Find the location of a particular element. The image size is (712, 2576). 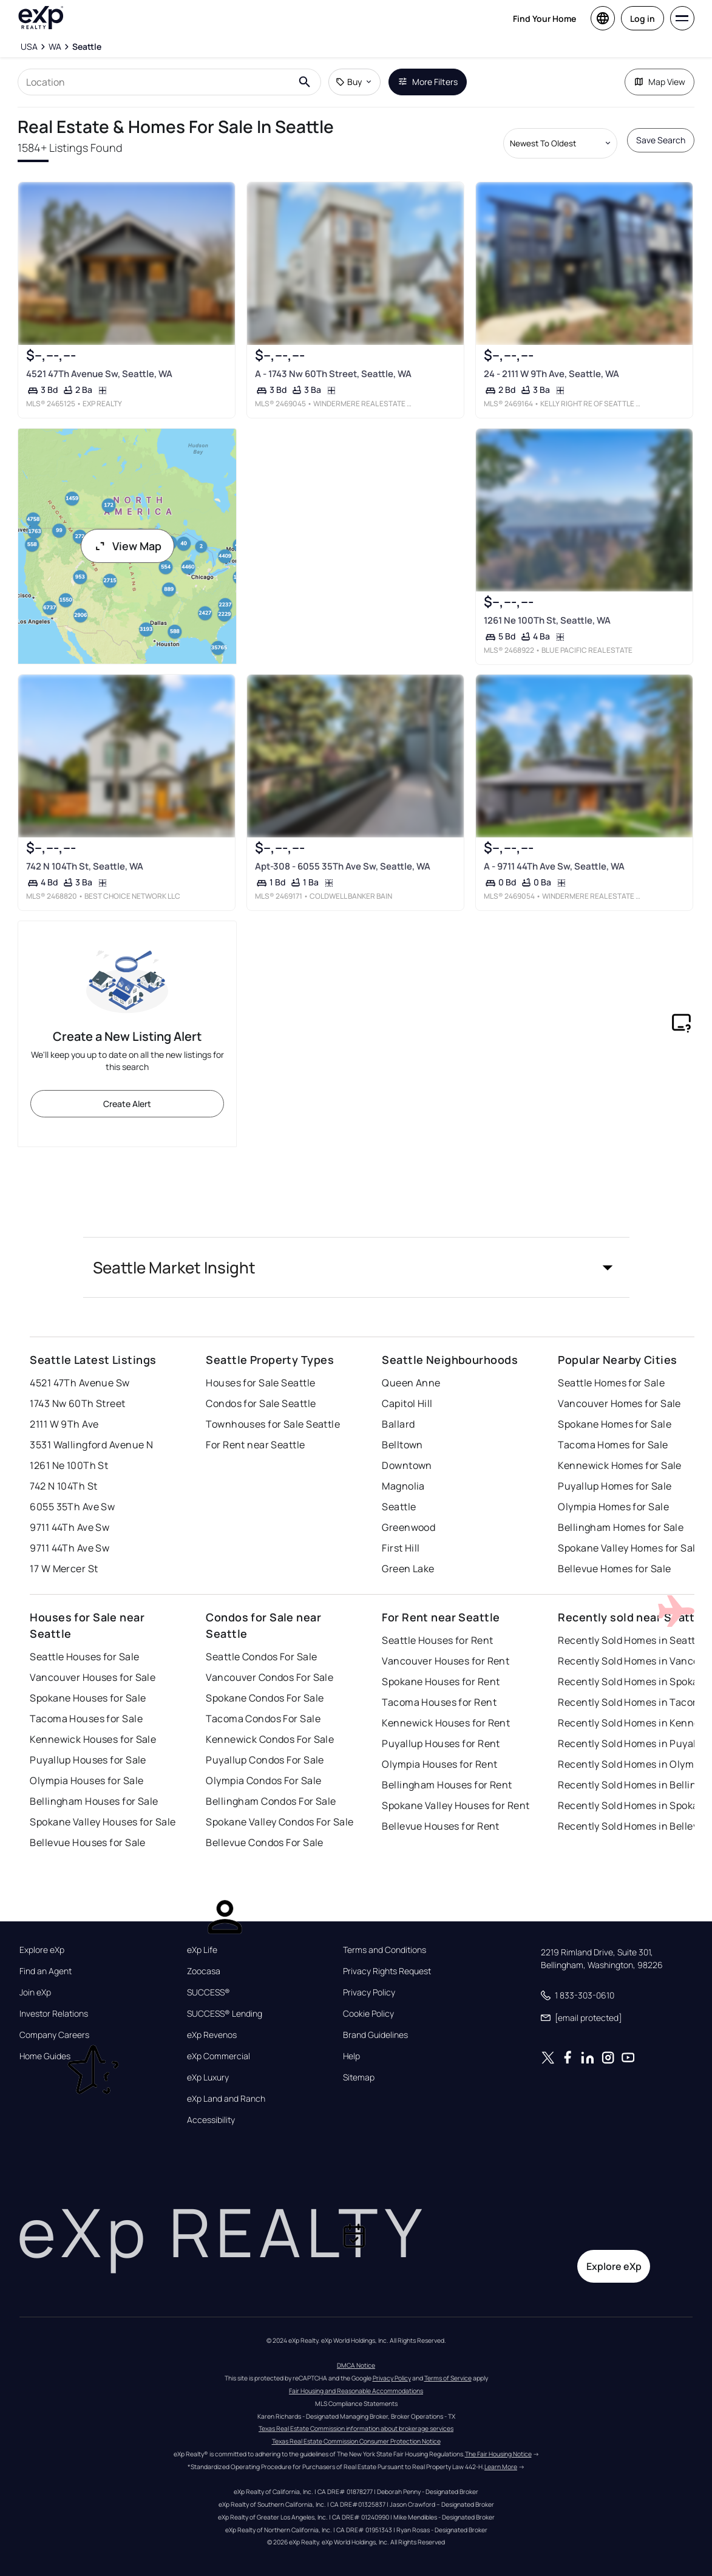

confirm or complete a scheduled event is located at coordinates (354, 2235).